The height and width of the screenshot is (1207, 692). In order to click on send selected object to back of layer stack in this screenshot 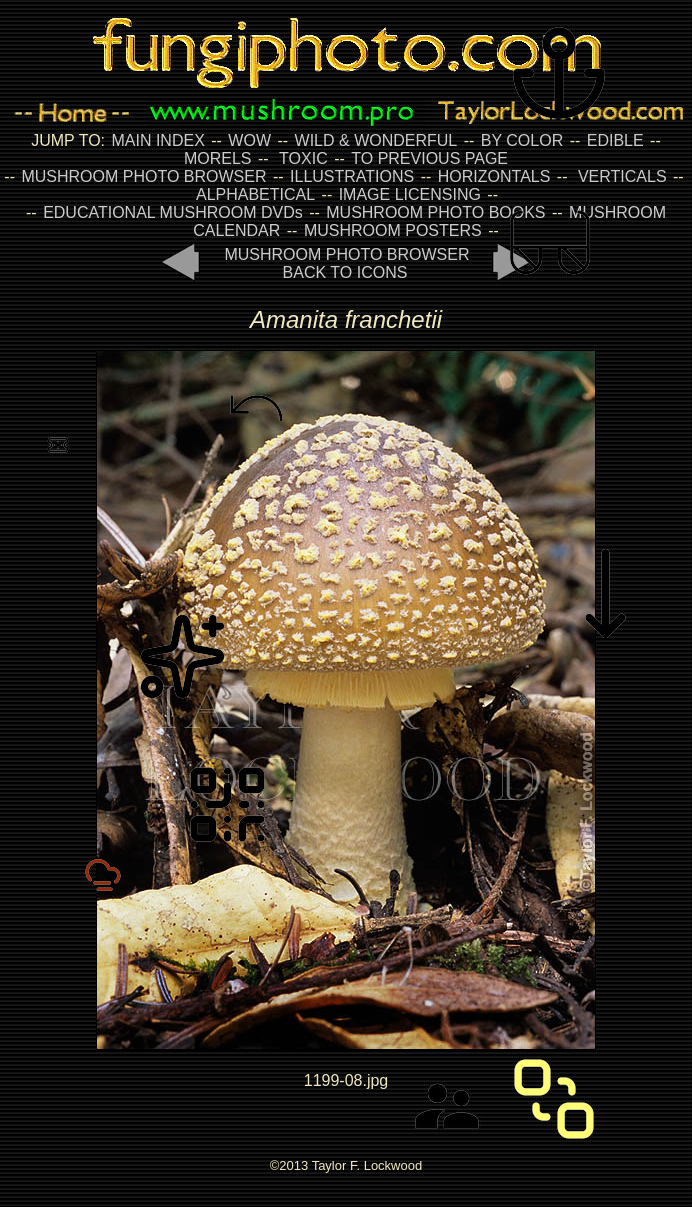, I will do `click(554, 1099)`.